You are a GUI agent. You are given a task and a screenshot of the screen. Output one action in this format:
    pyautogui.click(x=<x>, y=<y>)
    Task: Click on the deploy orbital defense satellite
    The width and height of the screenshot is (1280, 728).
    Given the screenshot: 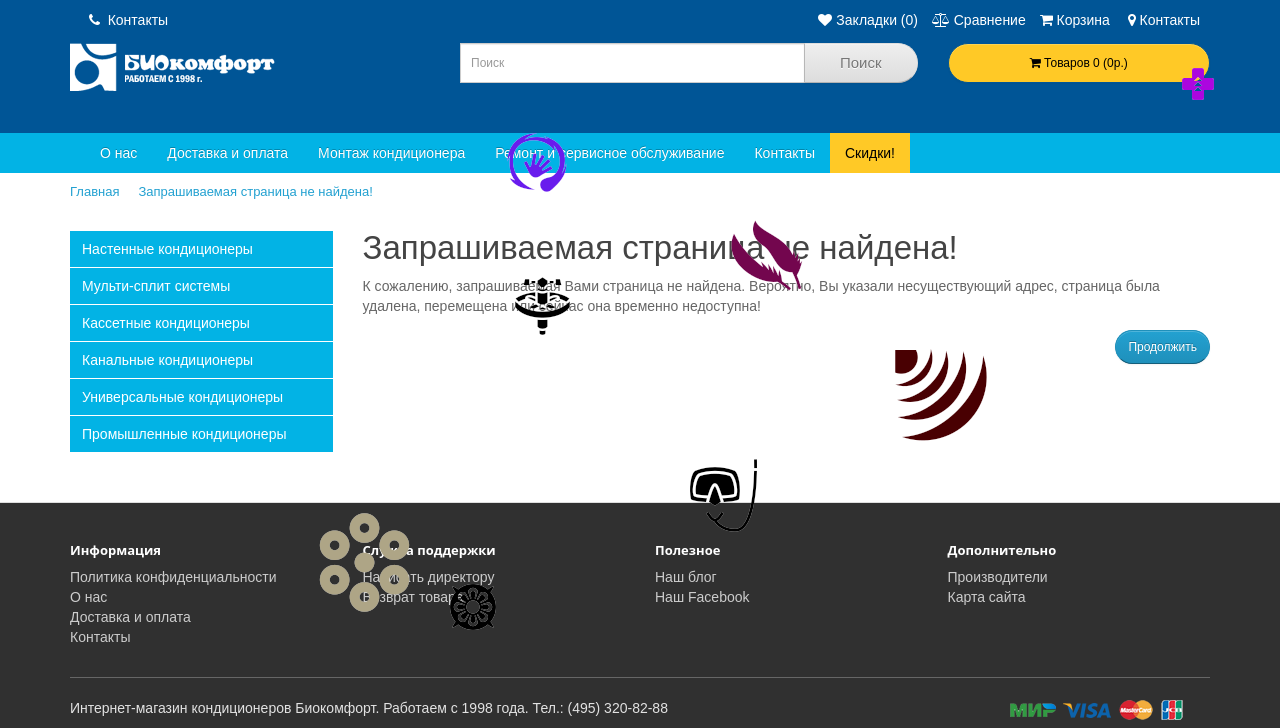 What is the action you would take?
    pyautogui.click(x=542, y=306)
    